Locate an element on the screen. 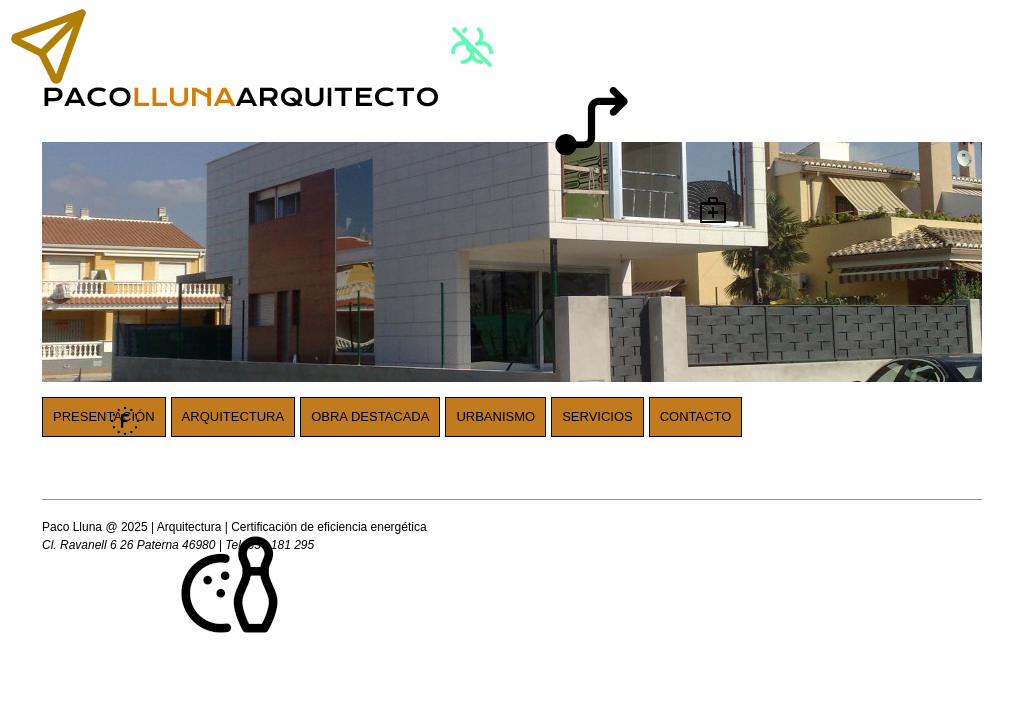 Image resolution: width=1024 pixels, height=720 pixels. indicates a draft or pending Facebook connection is located at coordinates (125, 421).